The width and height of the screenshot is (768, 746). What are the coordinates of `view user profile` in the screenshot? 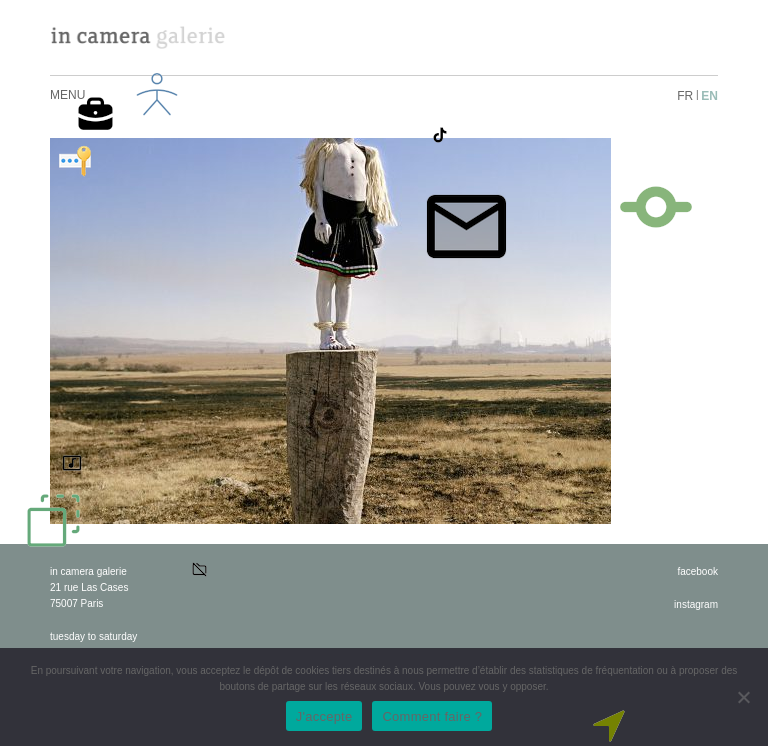 It's located at (157, 95).